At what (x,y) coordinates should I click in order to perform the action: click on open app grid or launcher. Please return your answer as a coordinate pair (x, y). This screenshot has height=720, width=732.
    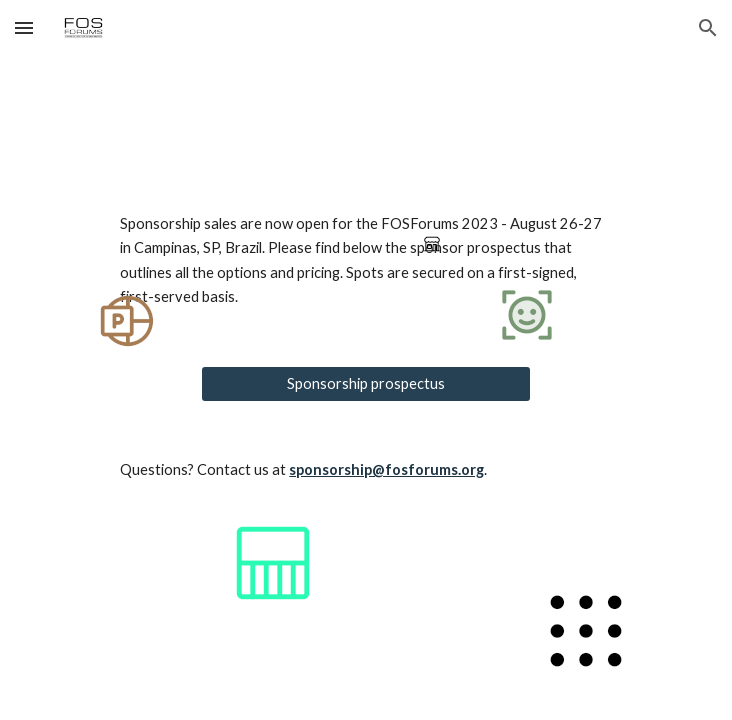
    Looking at the image, I should click on (586, 631).